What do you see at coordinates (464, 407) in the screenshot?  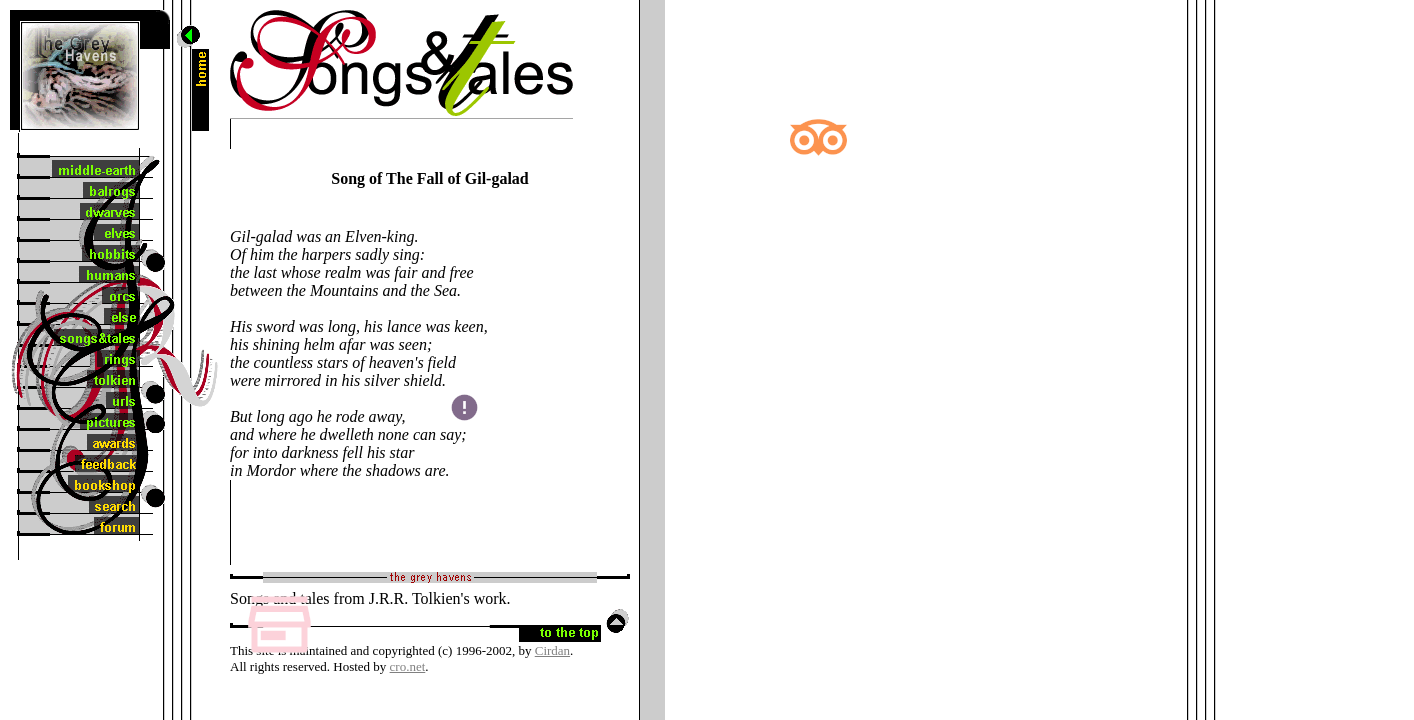 I see `indicates a warning or error state` at bounding box center [464, 407].